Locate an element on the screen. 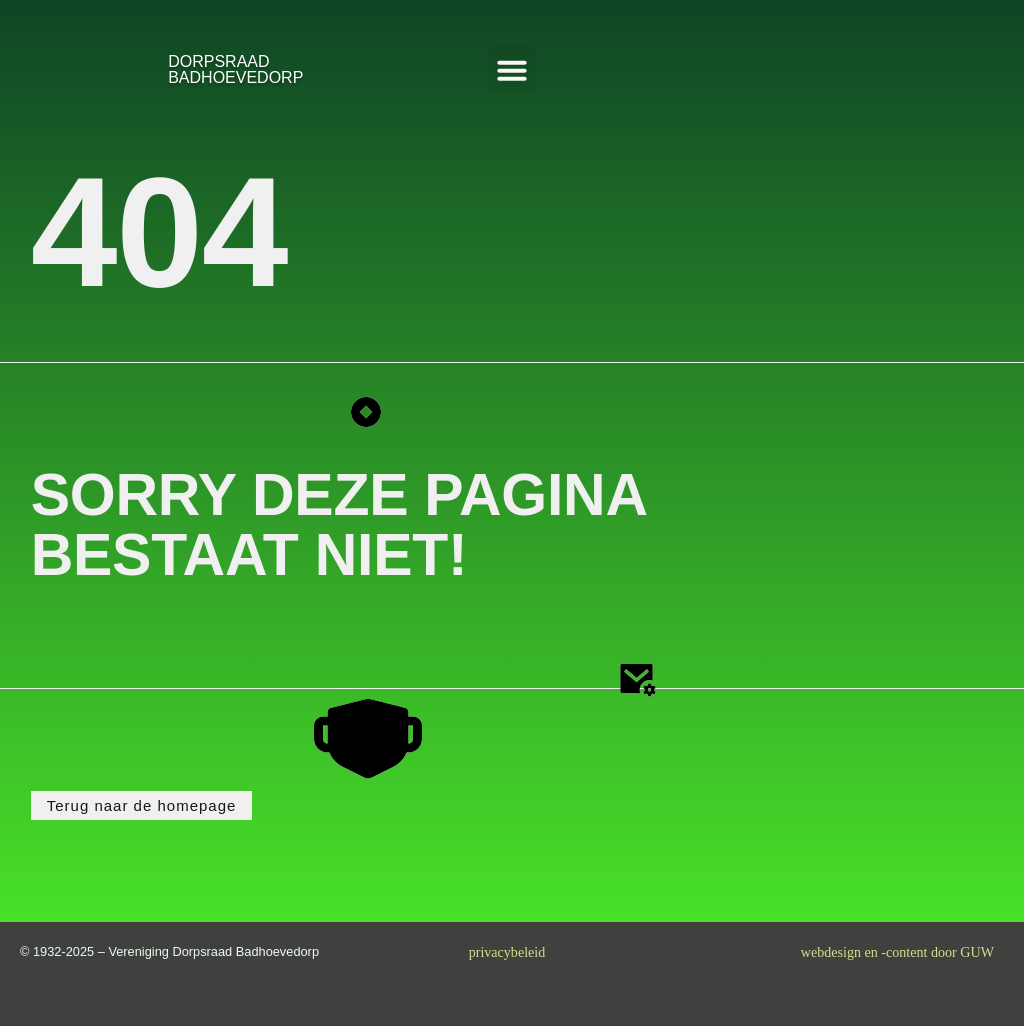  view copper coin balance or currency is located at coordinates (366, 412).